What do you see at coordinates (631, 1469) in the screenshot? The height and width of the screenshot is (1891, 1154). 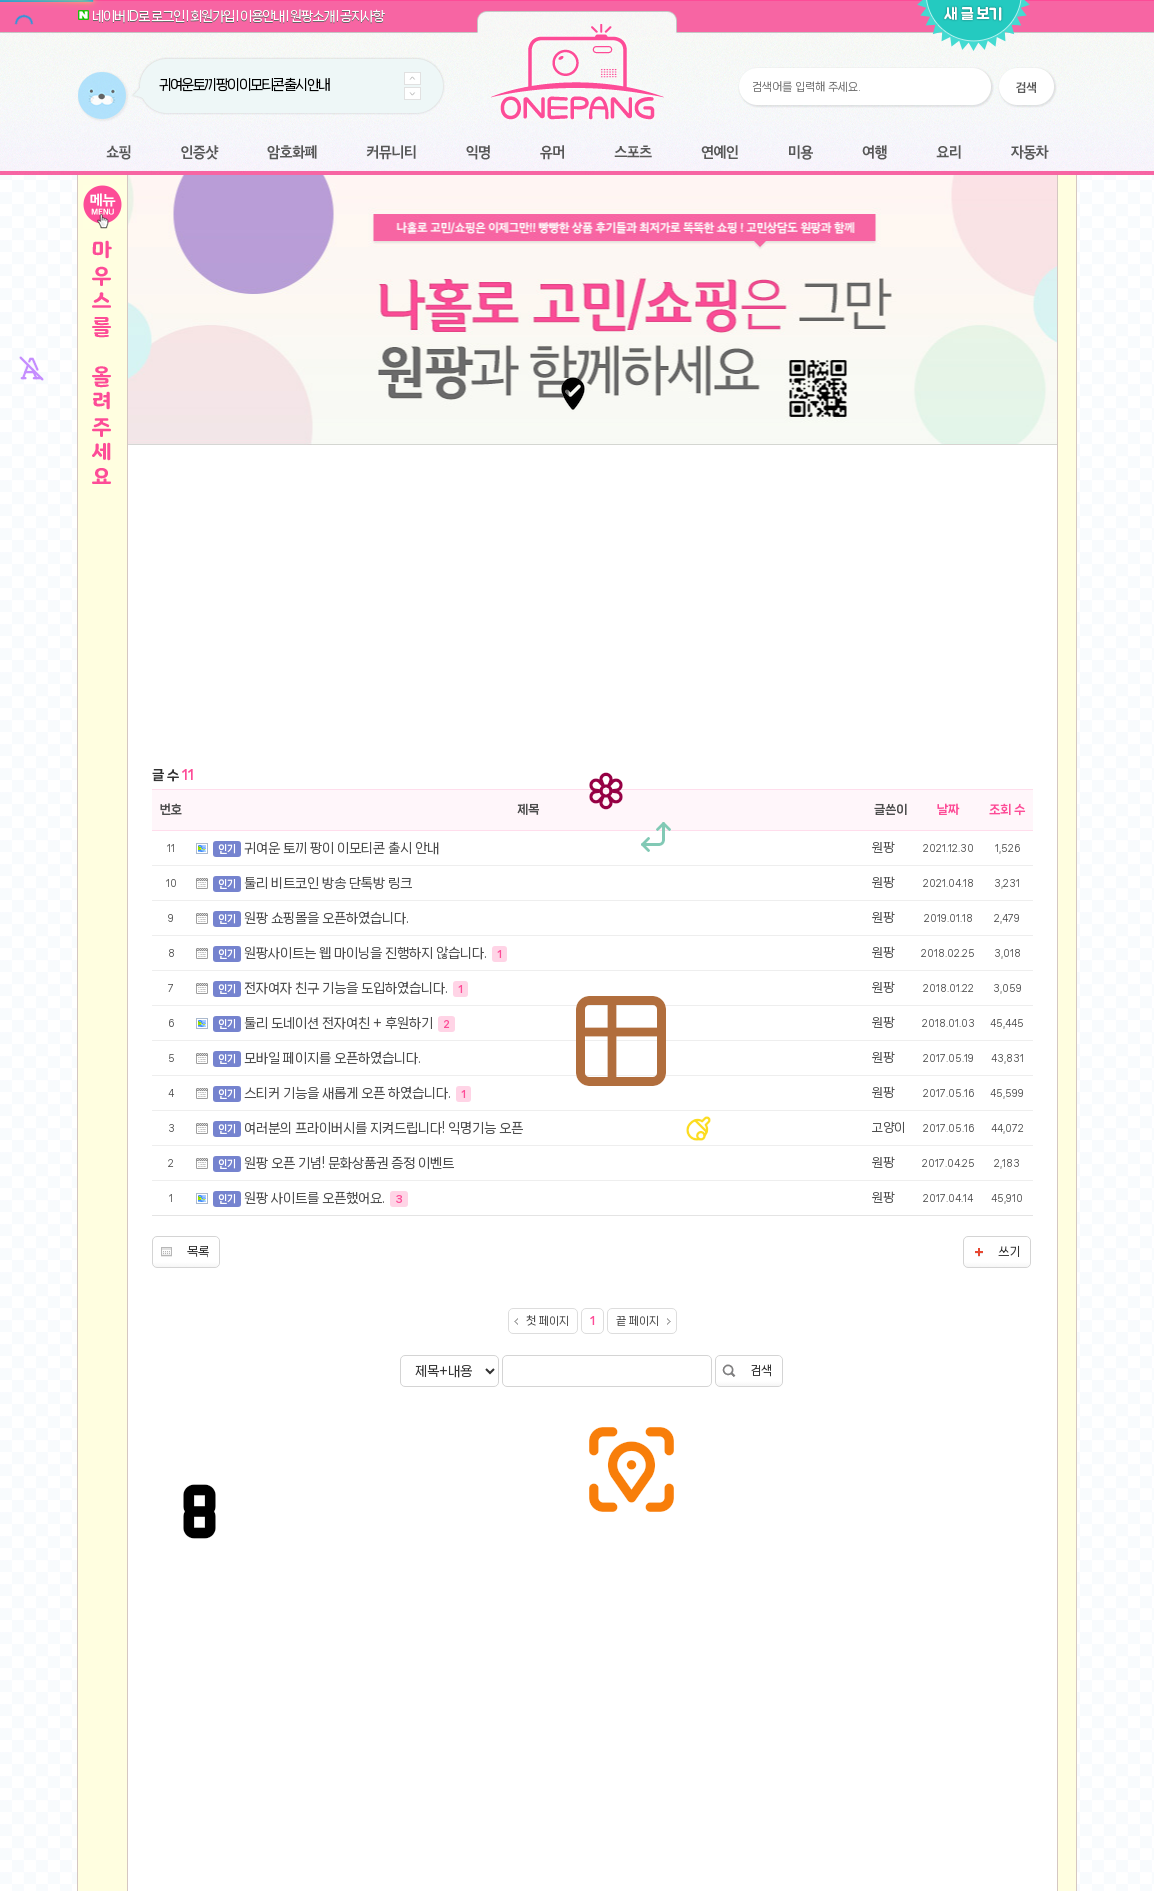 I see `activate live view mode for real-time location tracking` at bounding box center [631, 1469].